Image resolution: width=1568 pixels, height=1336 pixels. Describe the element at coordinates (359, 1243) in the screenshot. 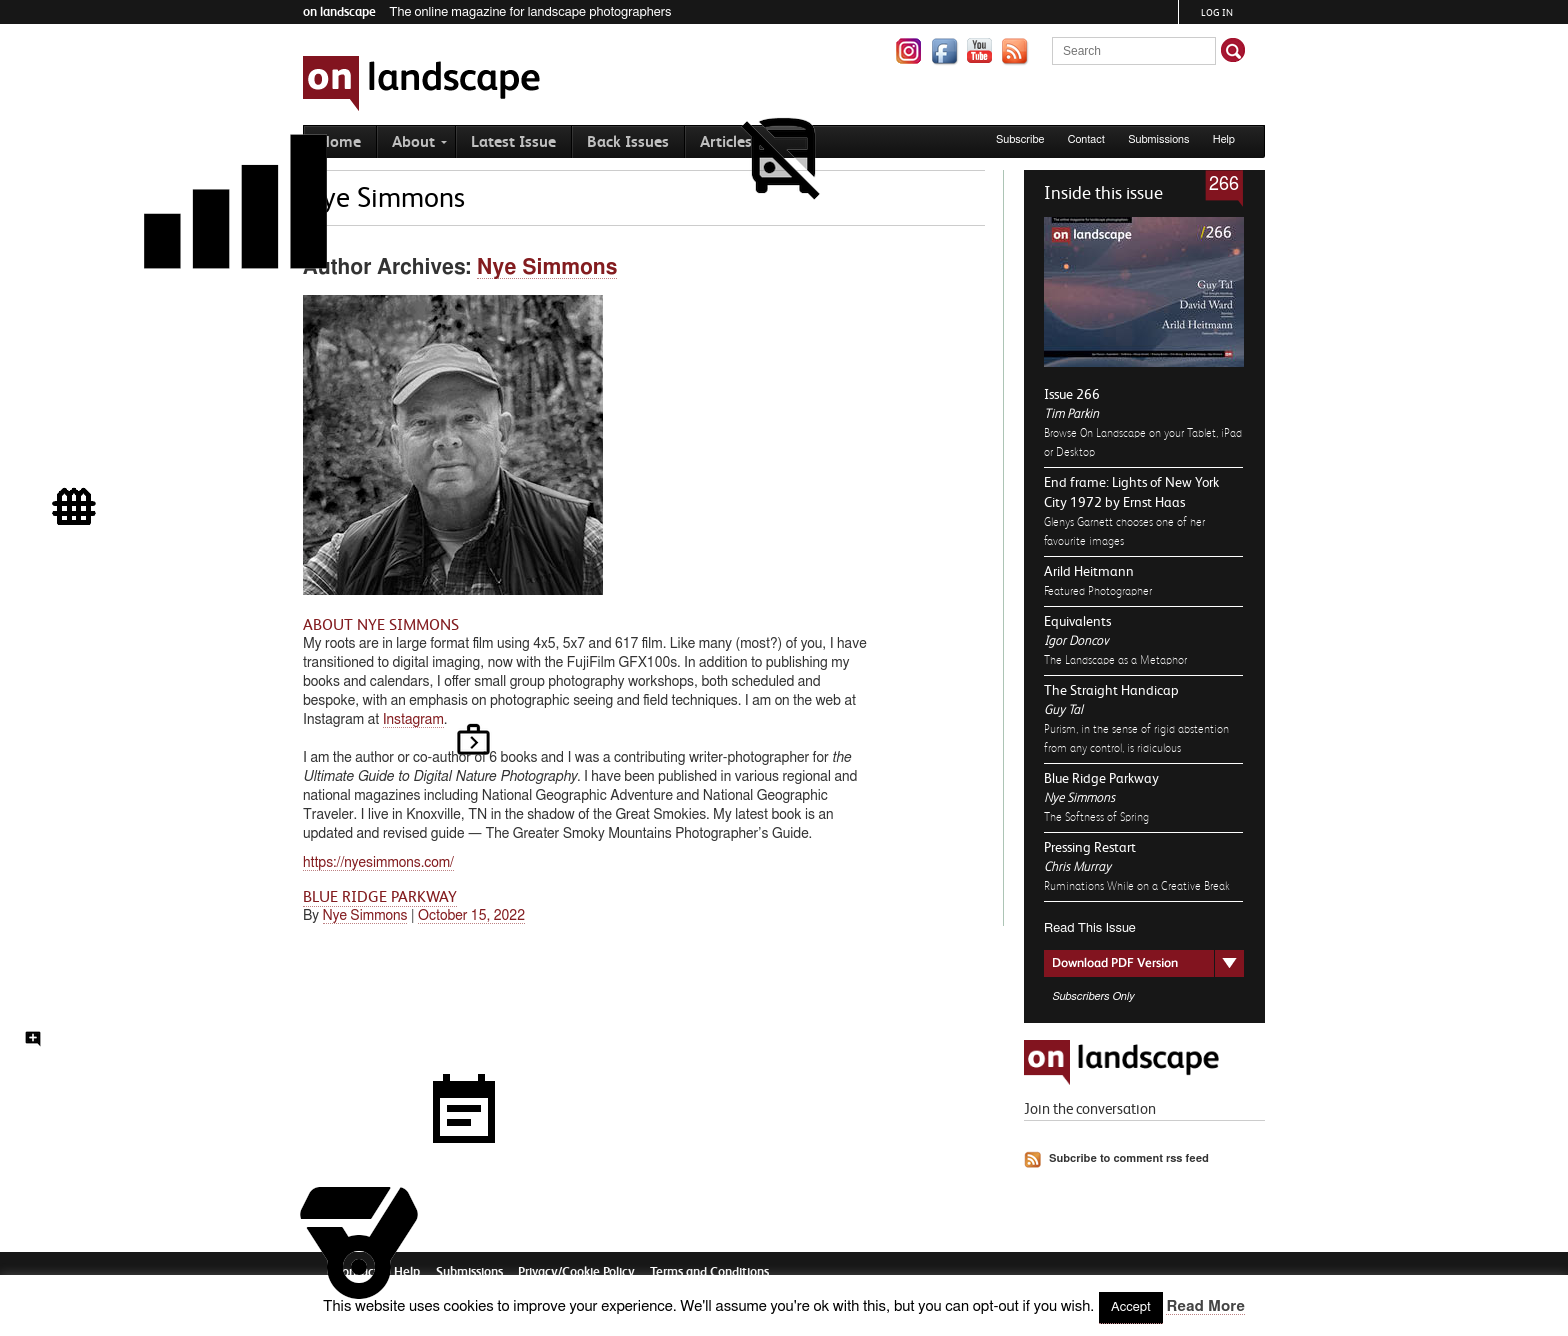

I see `view achievements or awards` at that location.